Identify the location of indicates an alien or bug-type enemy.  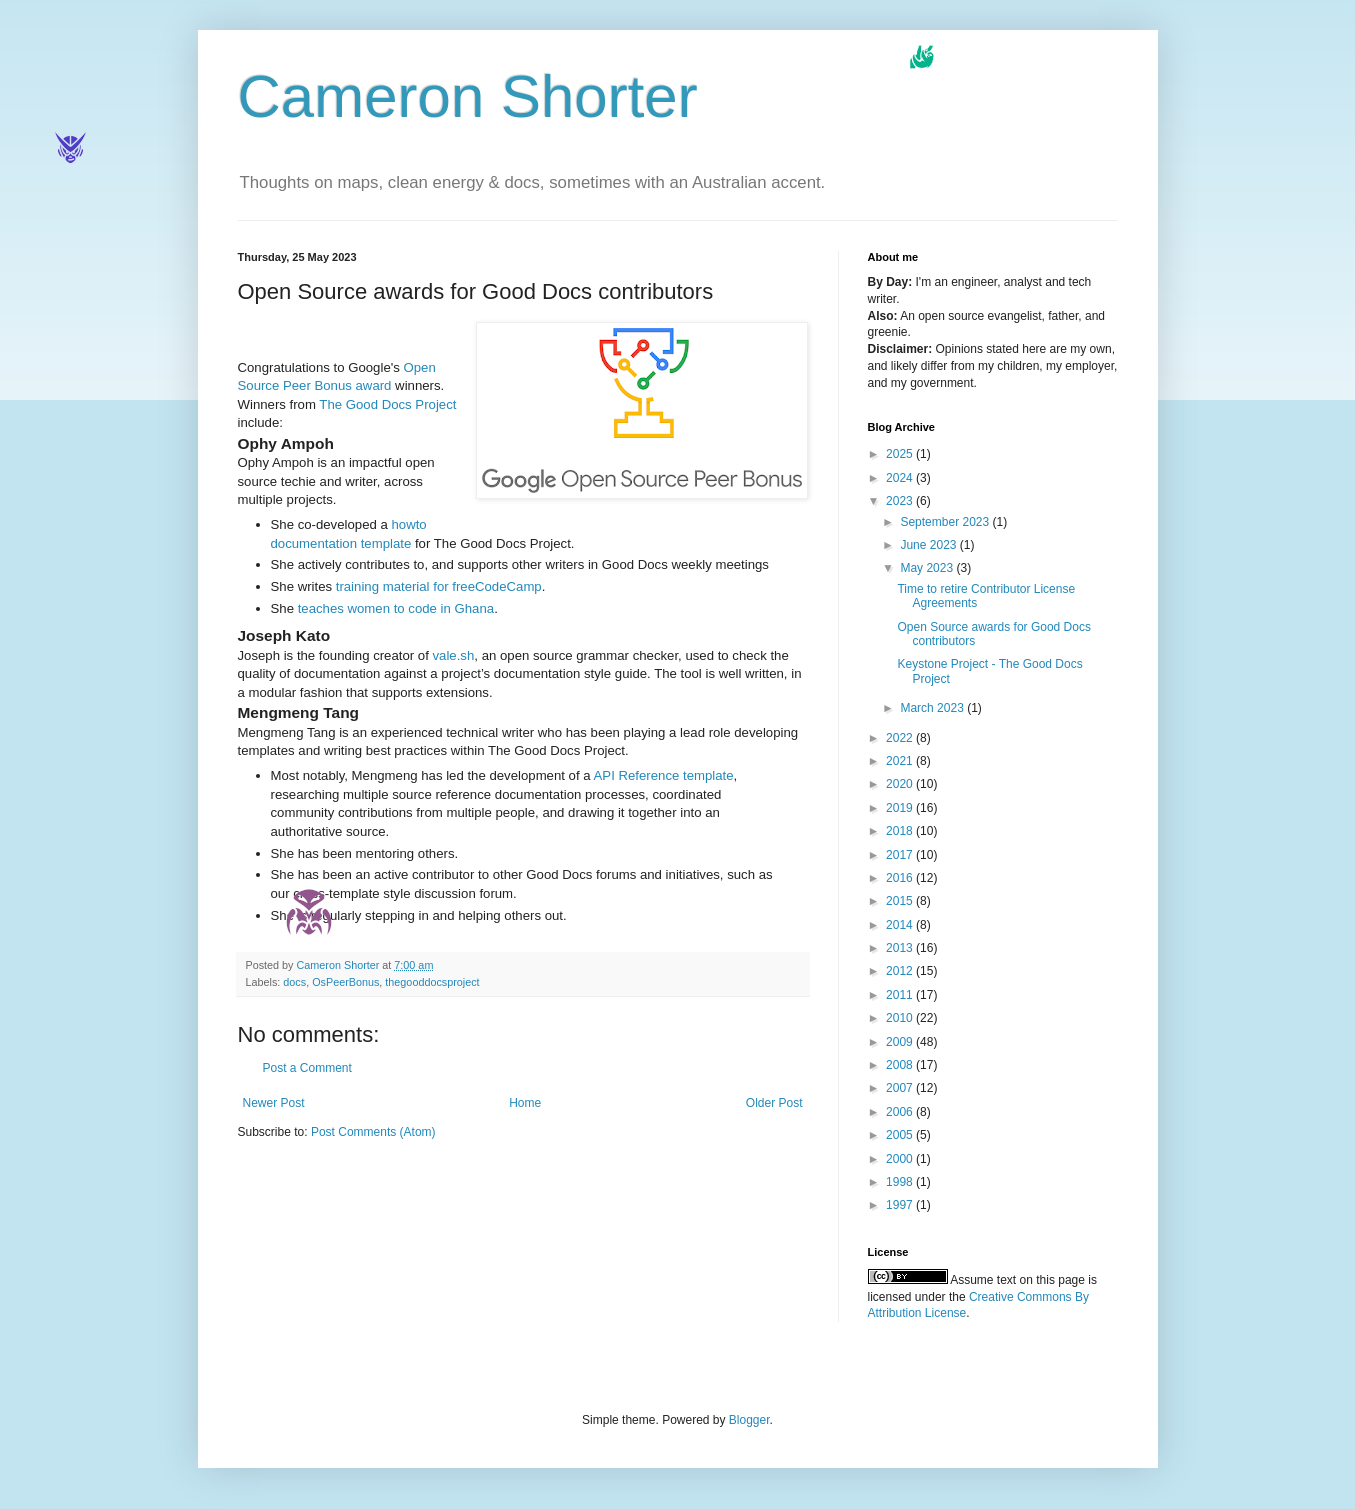
(309, 912).